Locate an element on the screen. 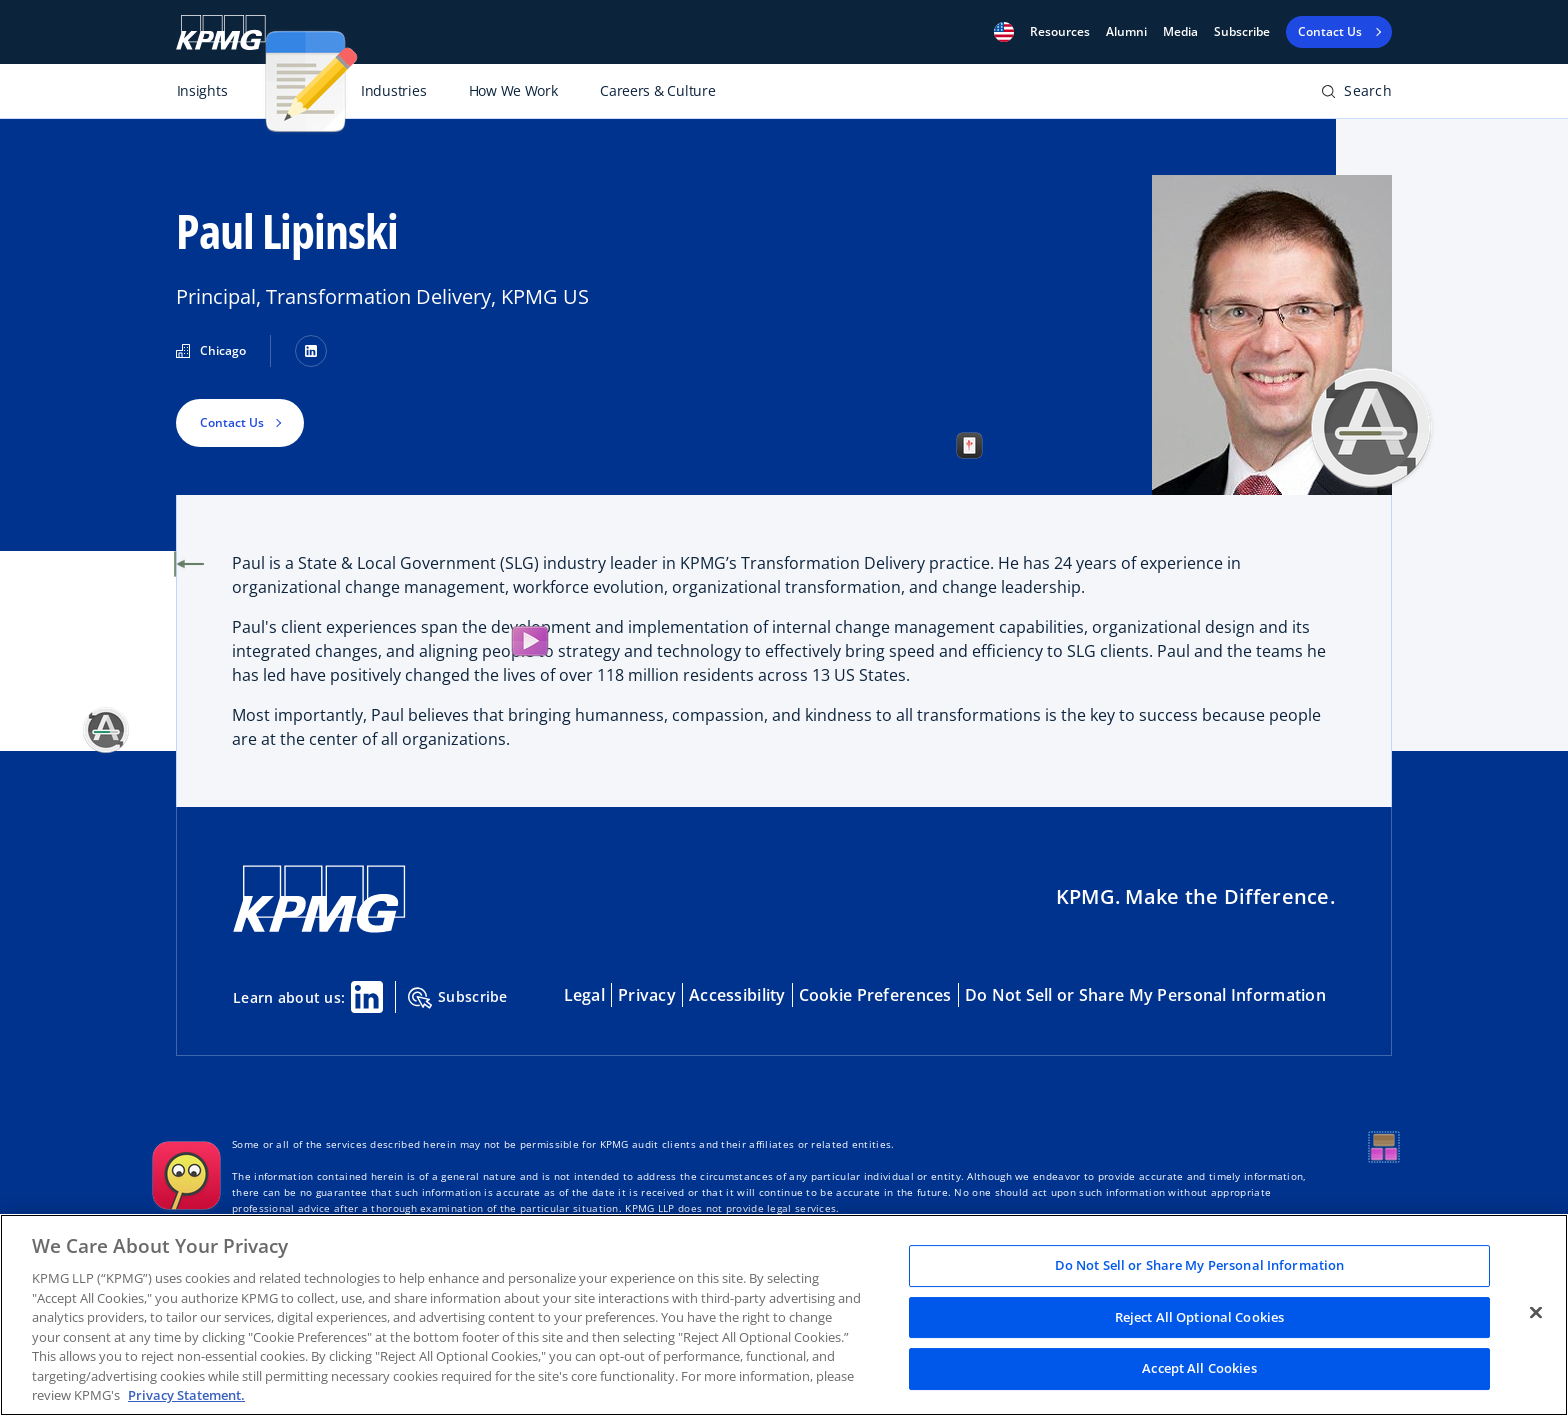 This screenshot has height=1416, width=1568. open the software update manager is located at coordinates (1371, 428).